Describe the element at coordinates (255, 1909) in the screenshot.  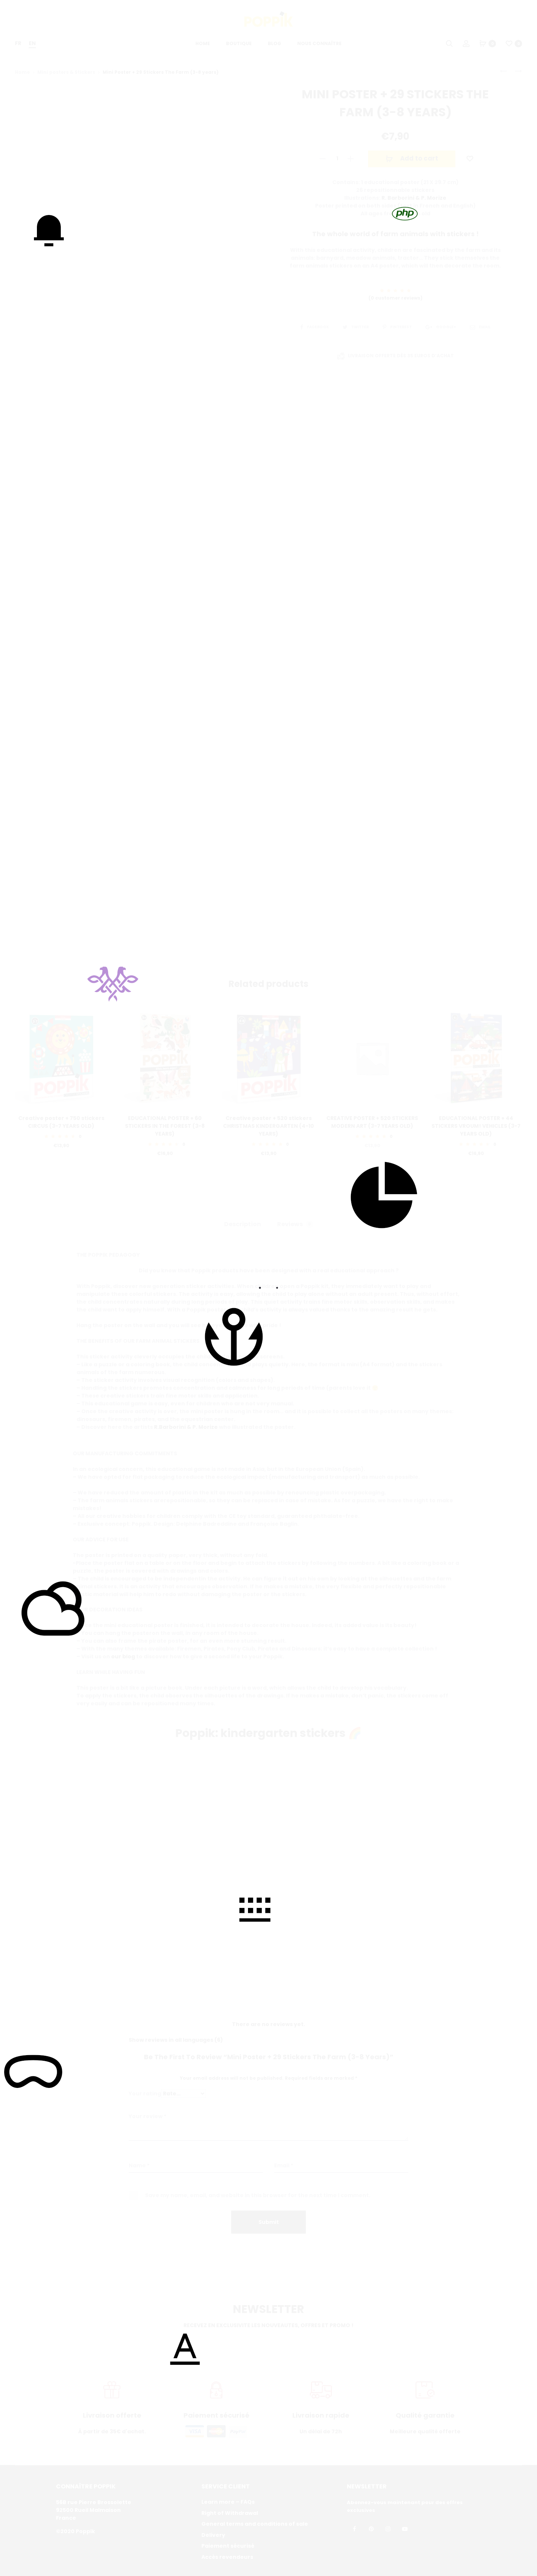
I see `open the on-screen keyboard` at that location.